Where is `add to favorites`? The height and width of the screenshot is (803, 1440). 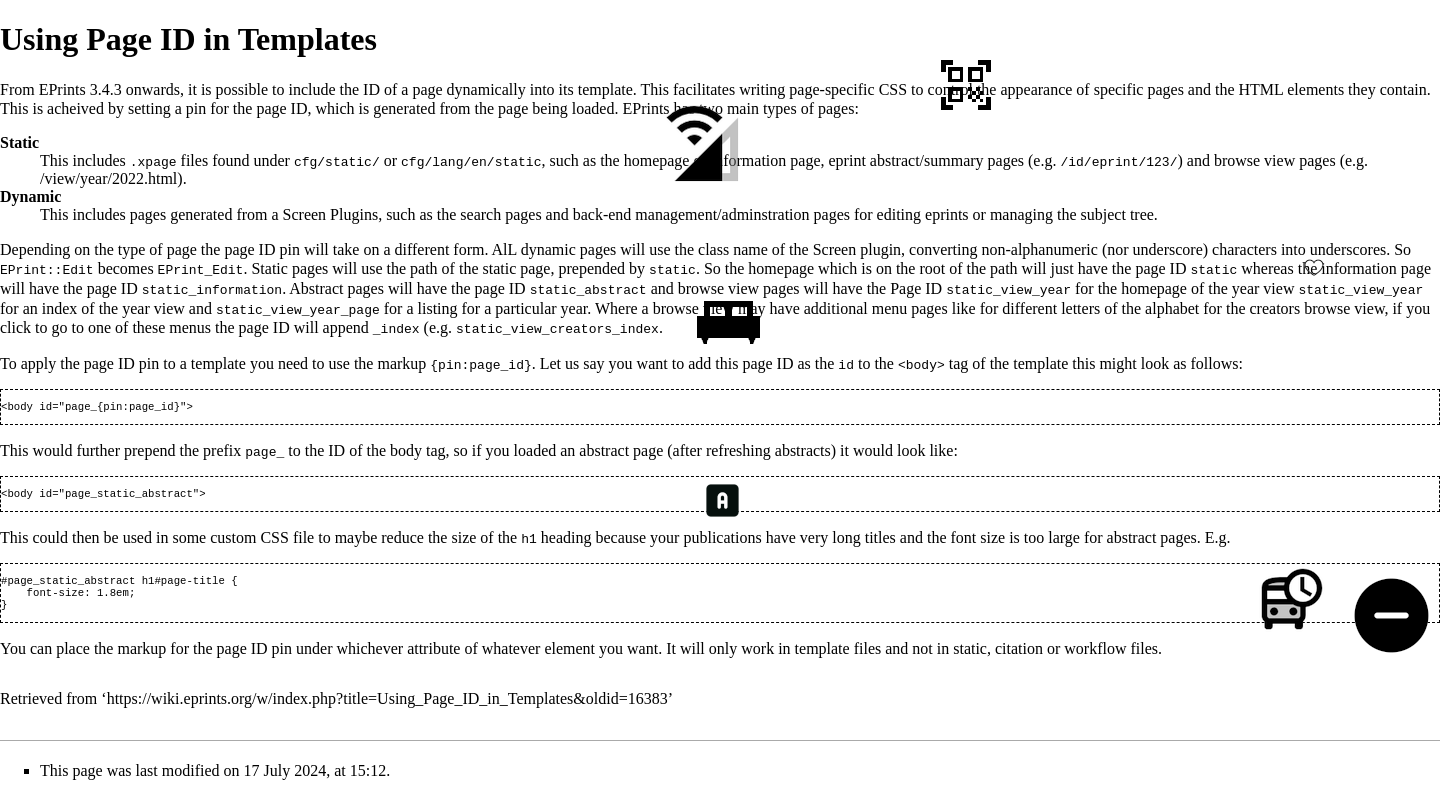 add to favorites is located at coordinates (1314, 267).